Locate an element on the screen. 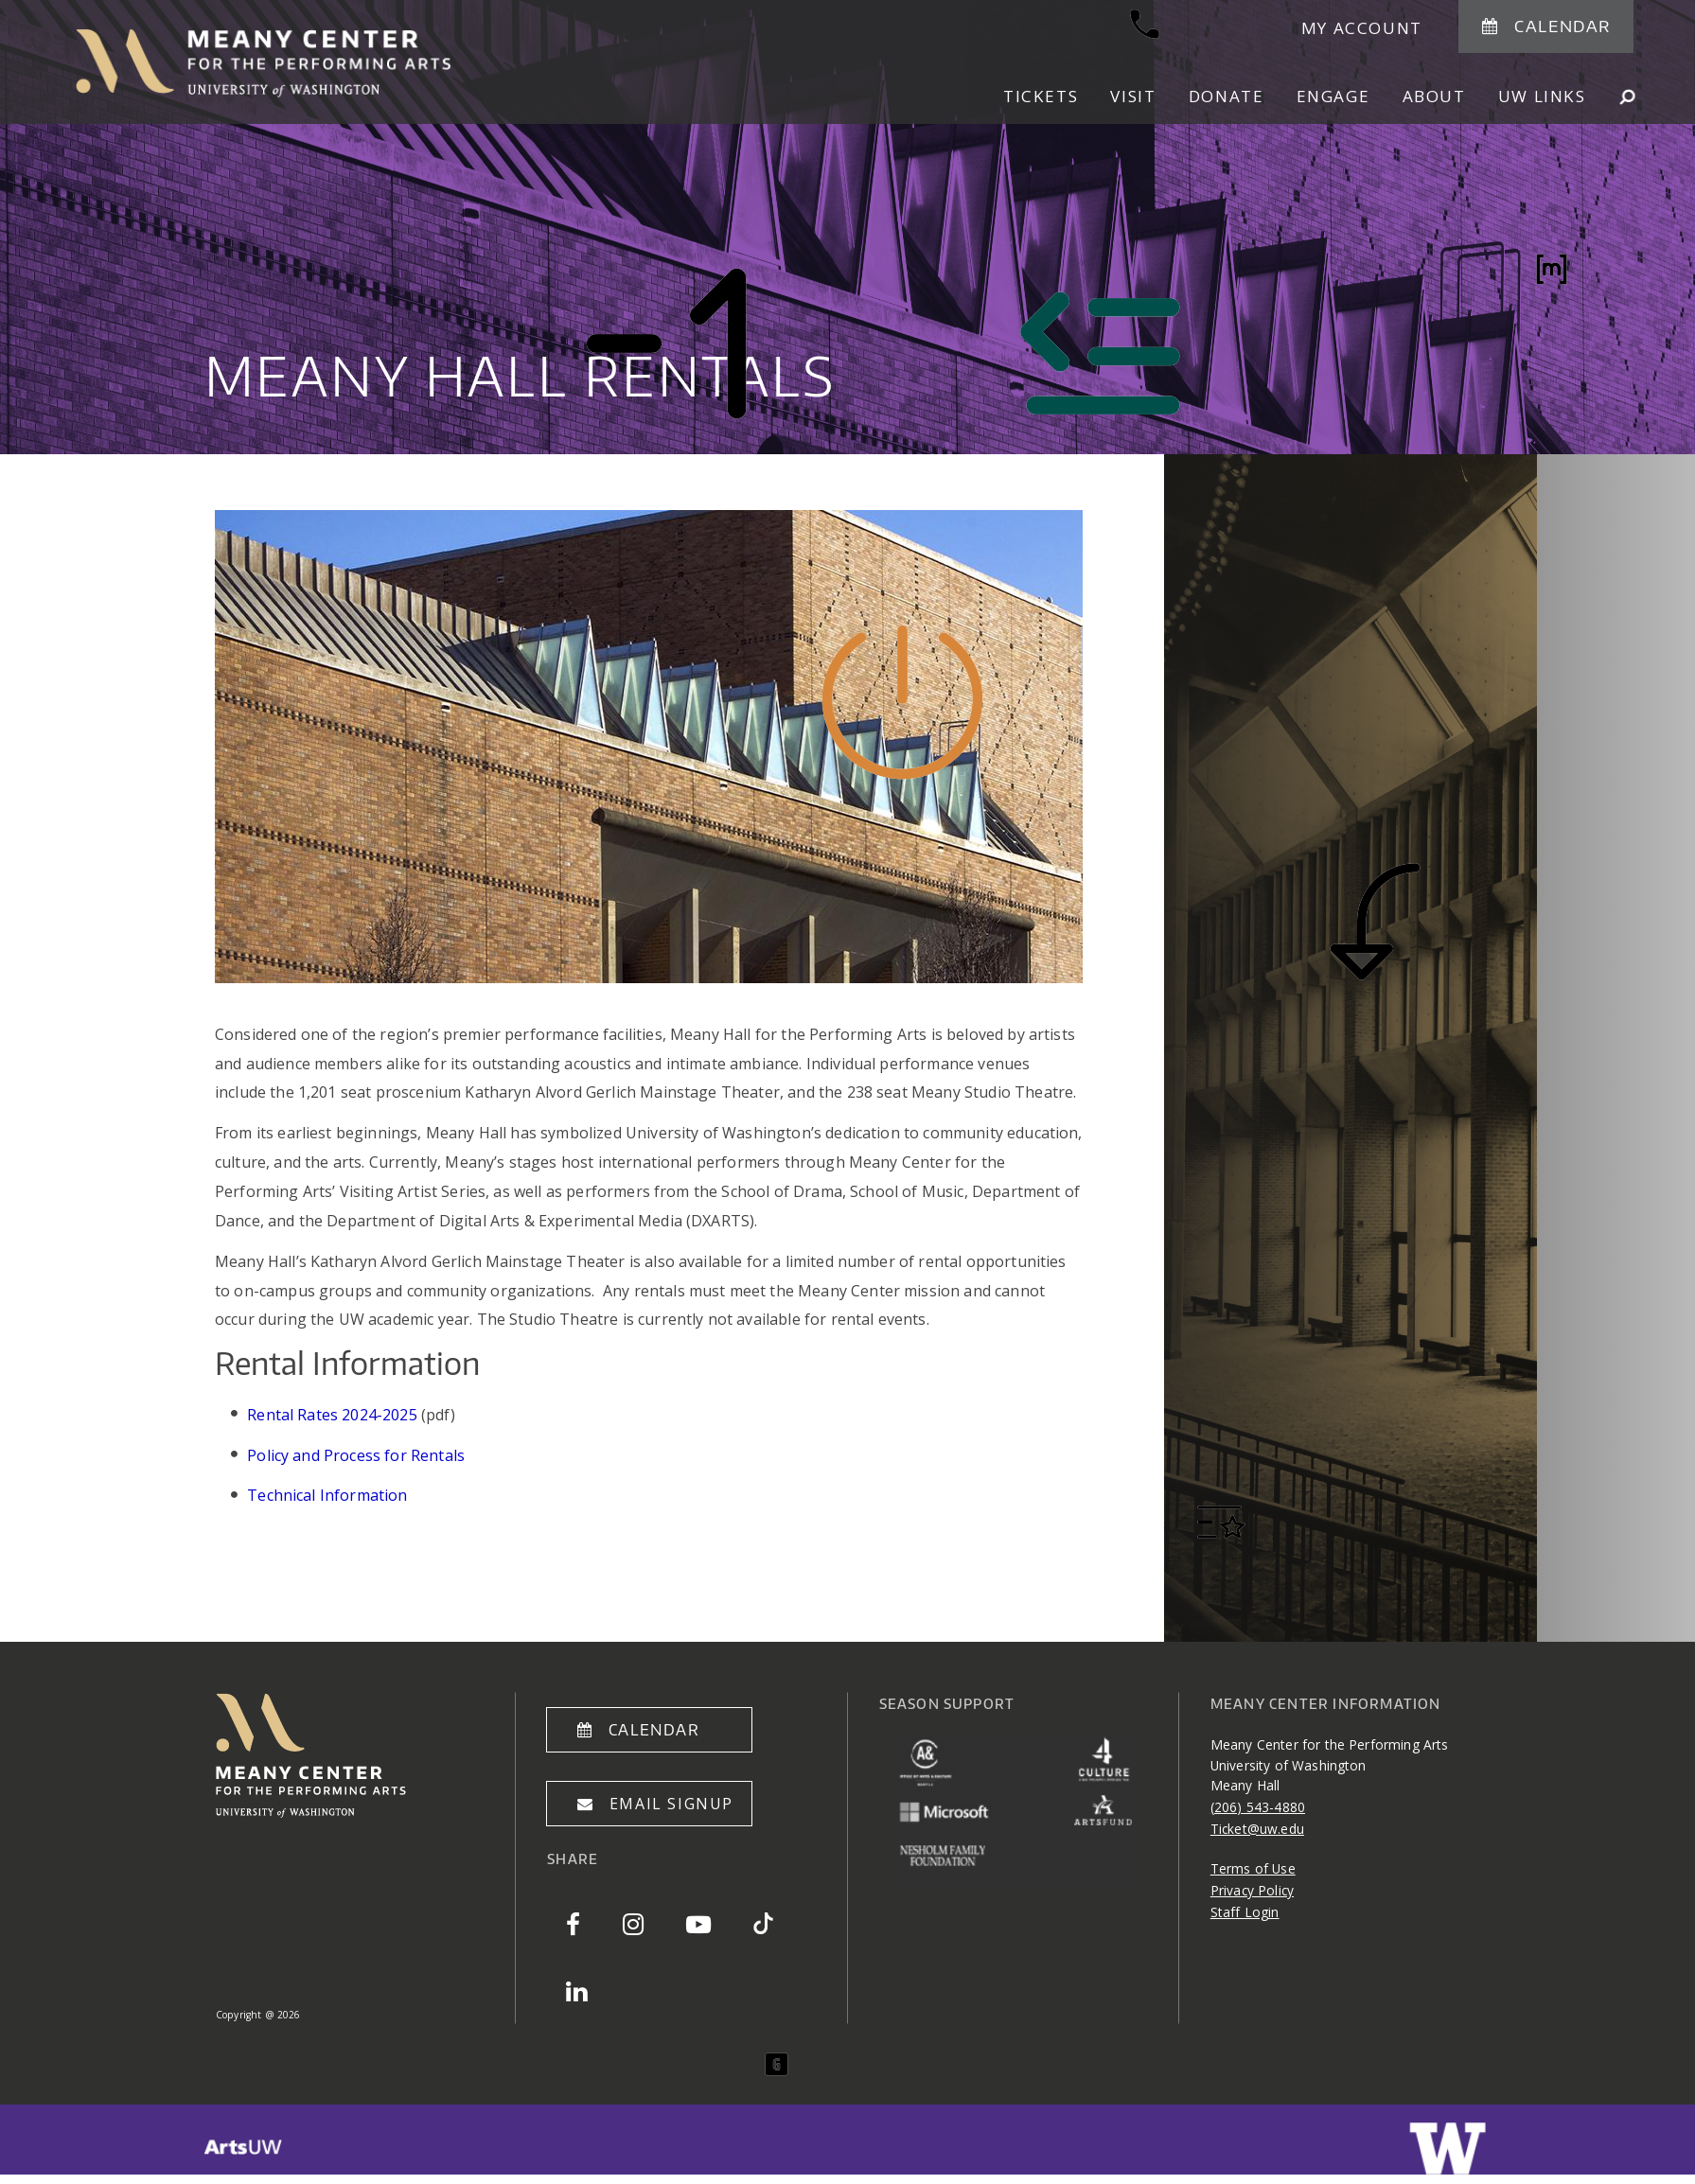 The height and width of the screenshot is (2184, 1695). decrease exposure by one stop is located at coordinates (680, 343).